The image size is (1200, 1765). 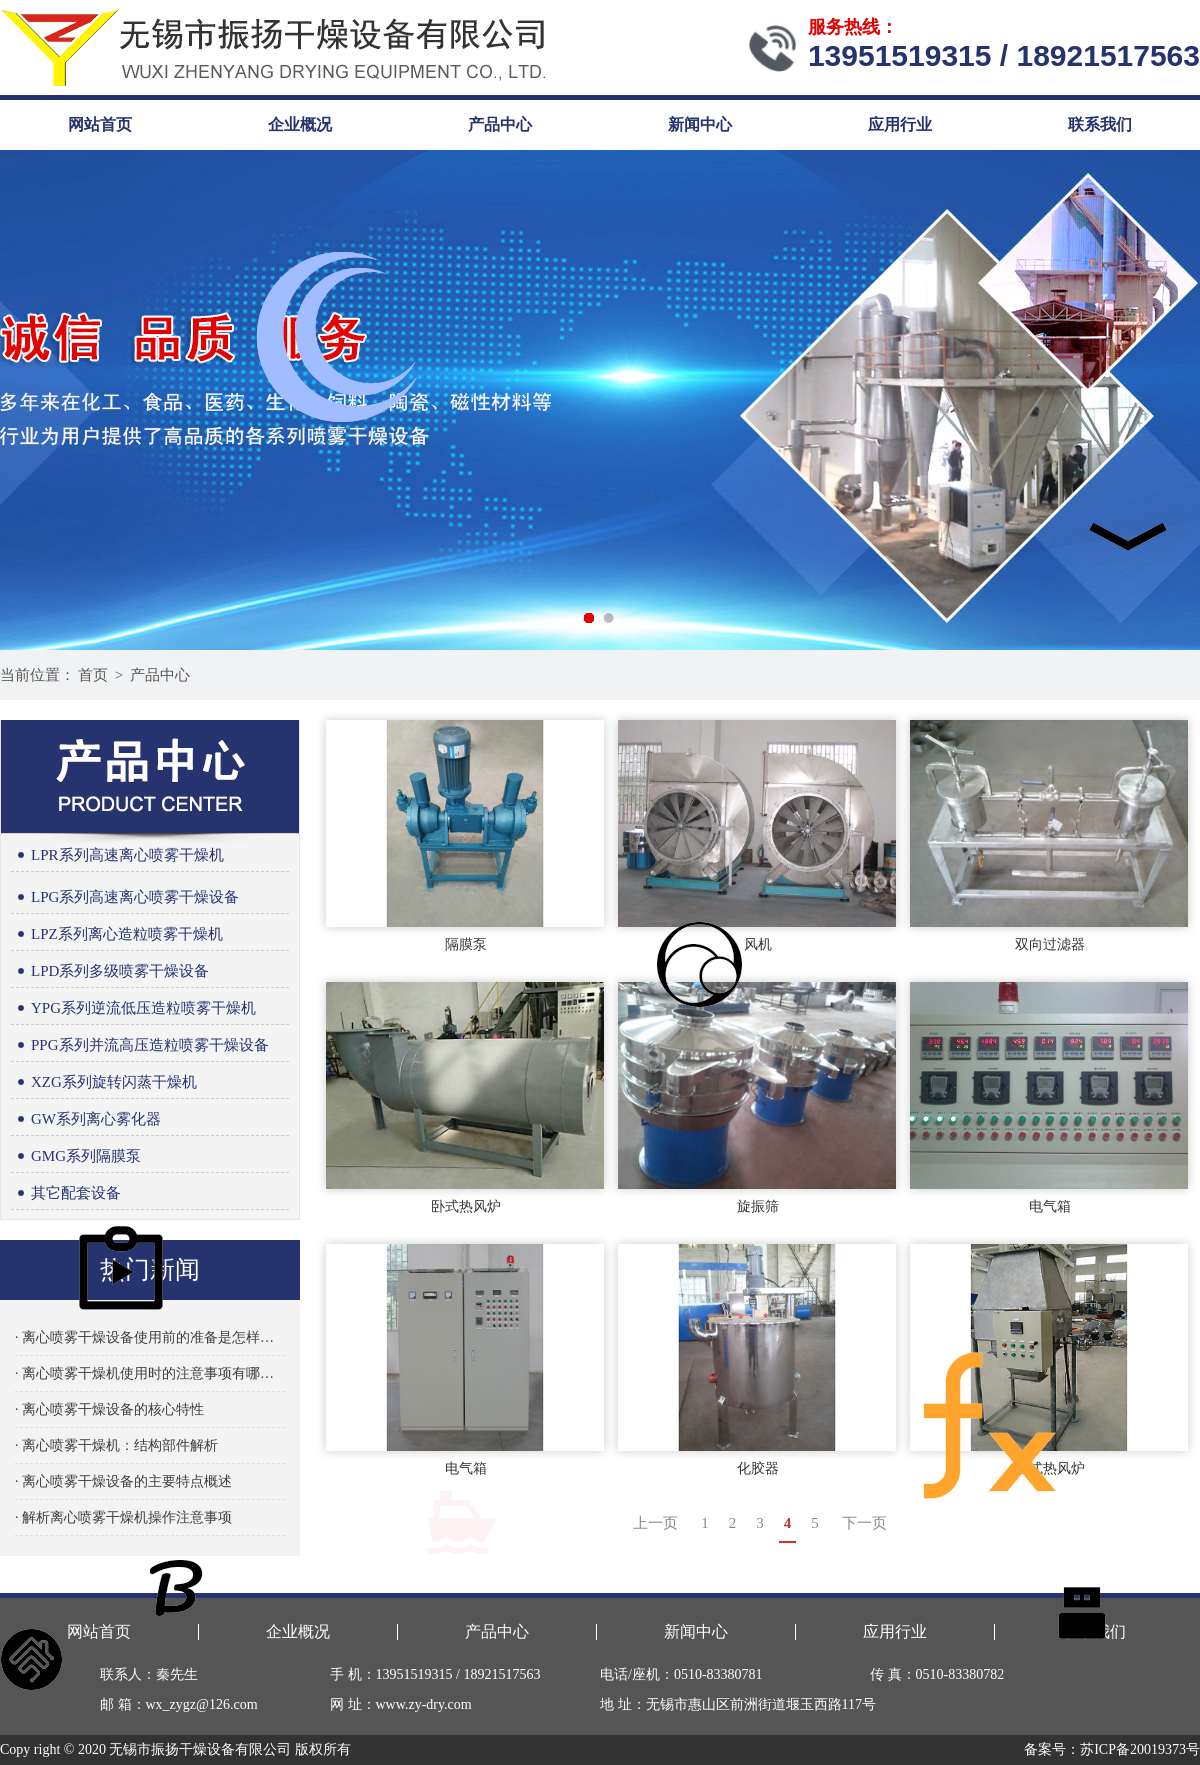 What do you see at coordinates (176, 1588) in the screenshot?
I see `open brandfetch brand asset platform` at bounding box center [176, 1588].